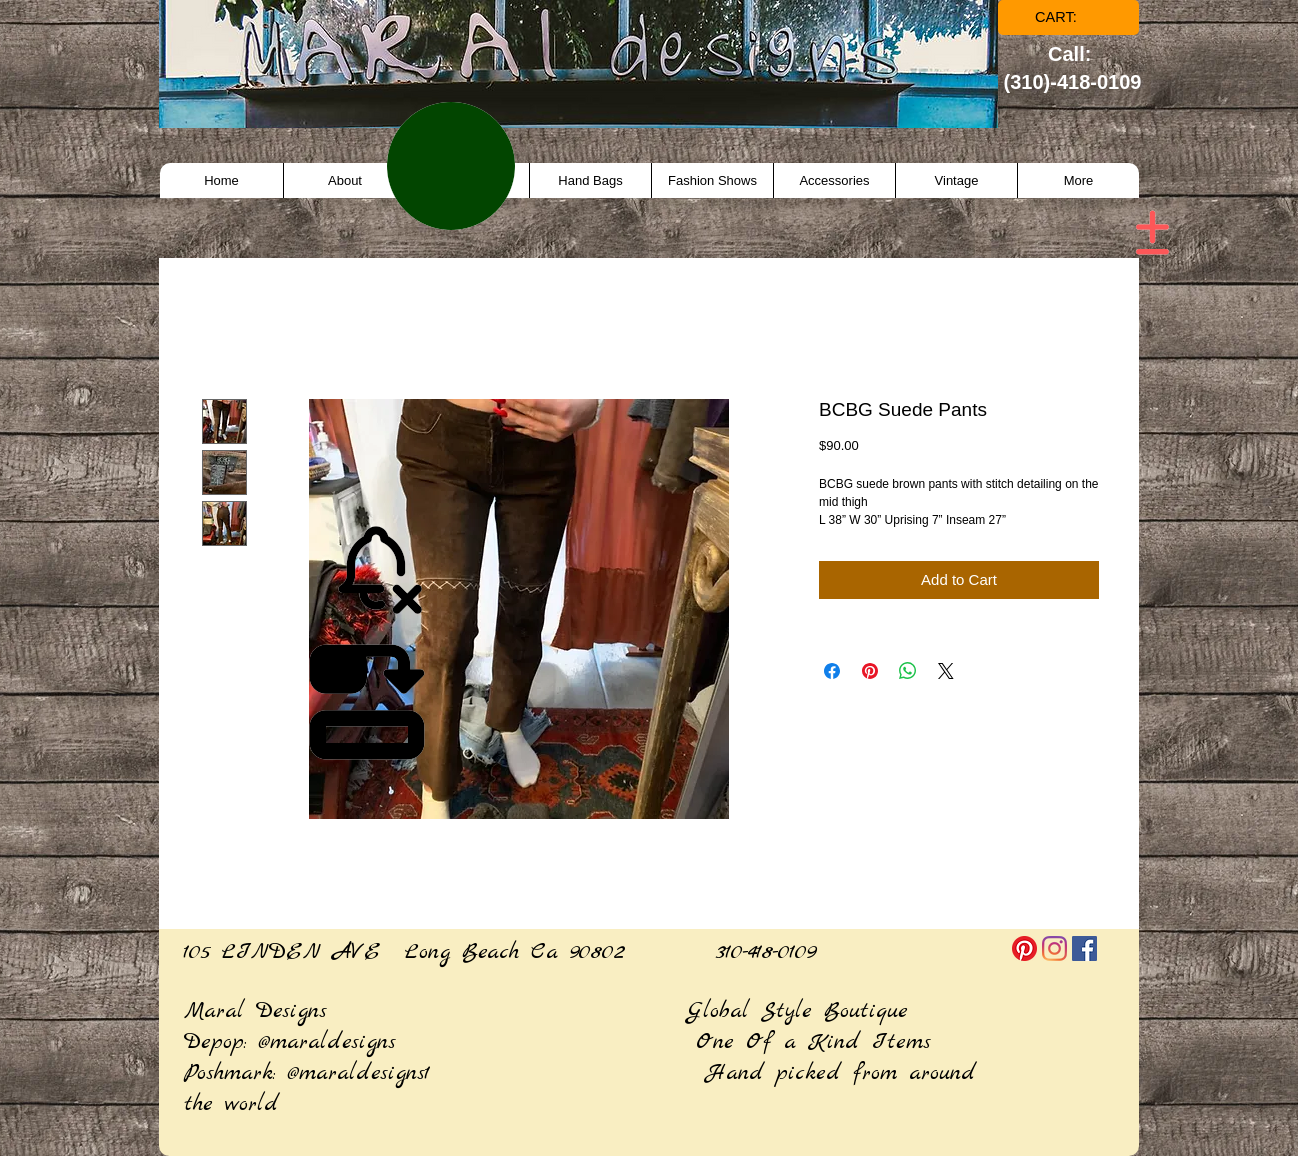 This screenshot has height=1156, width=1298. What do you see at coordinates (367, 702) in the screenshot?
I see `view predecessor tasks in a workflow` at bounding box center [367, 702].